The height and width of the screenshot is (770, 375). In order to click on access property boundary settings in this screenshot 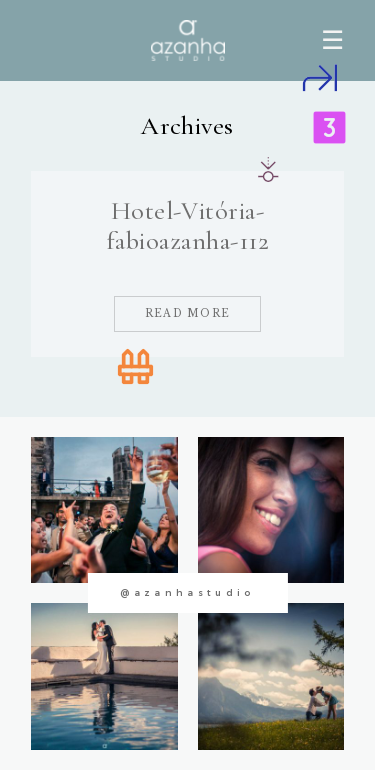, I will do `click(135, 366)`.